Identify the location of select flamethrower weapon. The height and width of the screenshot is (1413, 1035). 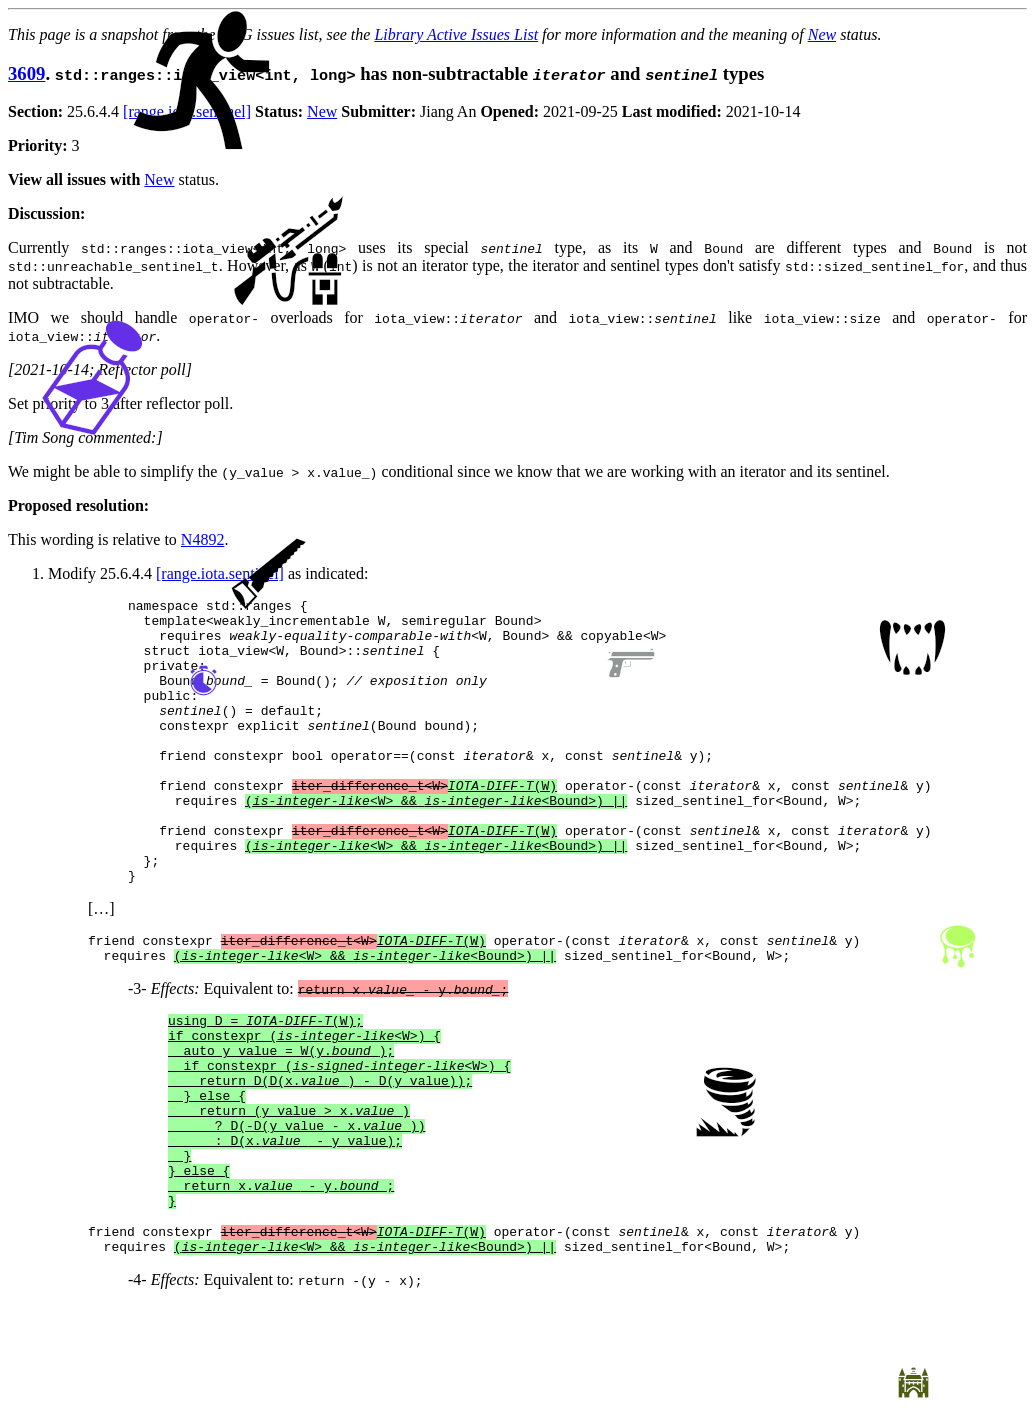
(288, 250).